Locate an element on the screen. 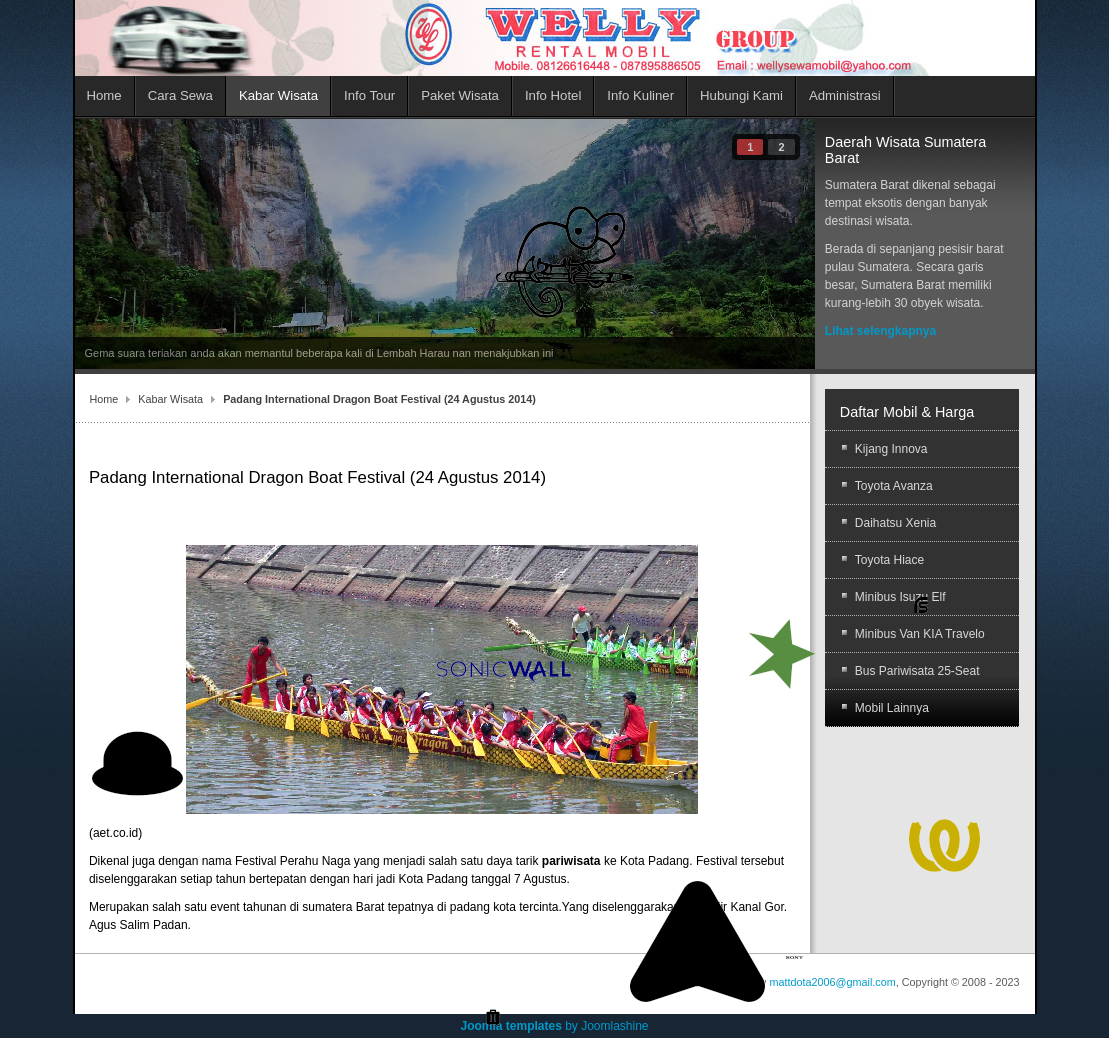  open notepad++ text editor is located at coordinates (565, 262).